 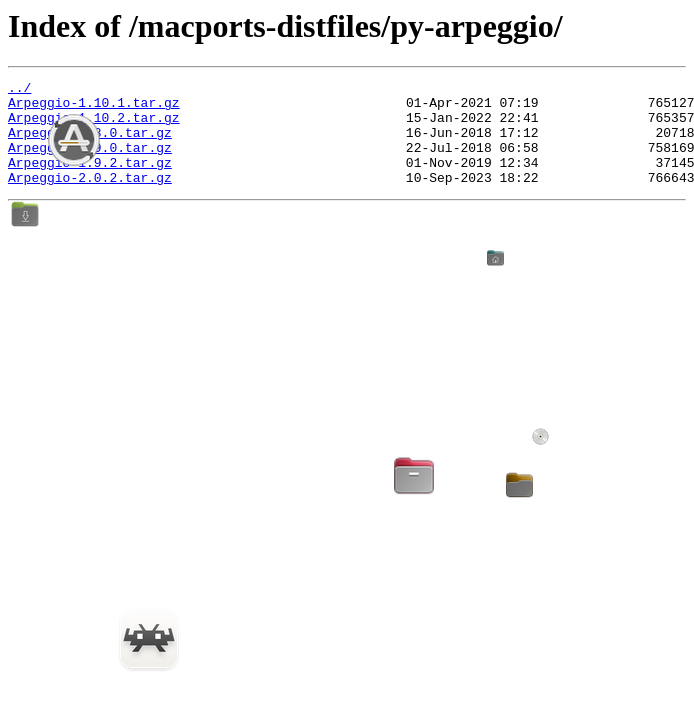 What do you see at coordinates (540, 436) in the screenshot?
I see `indicates a blank CD-R disc ready for burning` at bounding box center [540, 436].